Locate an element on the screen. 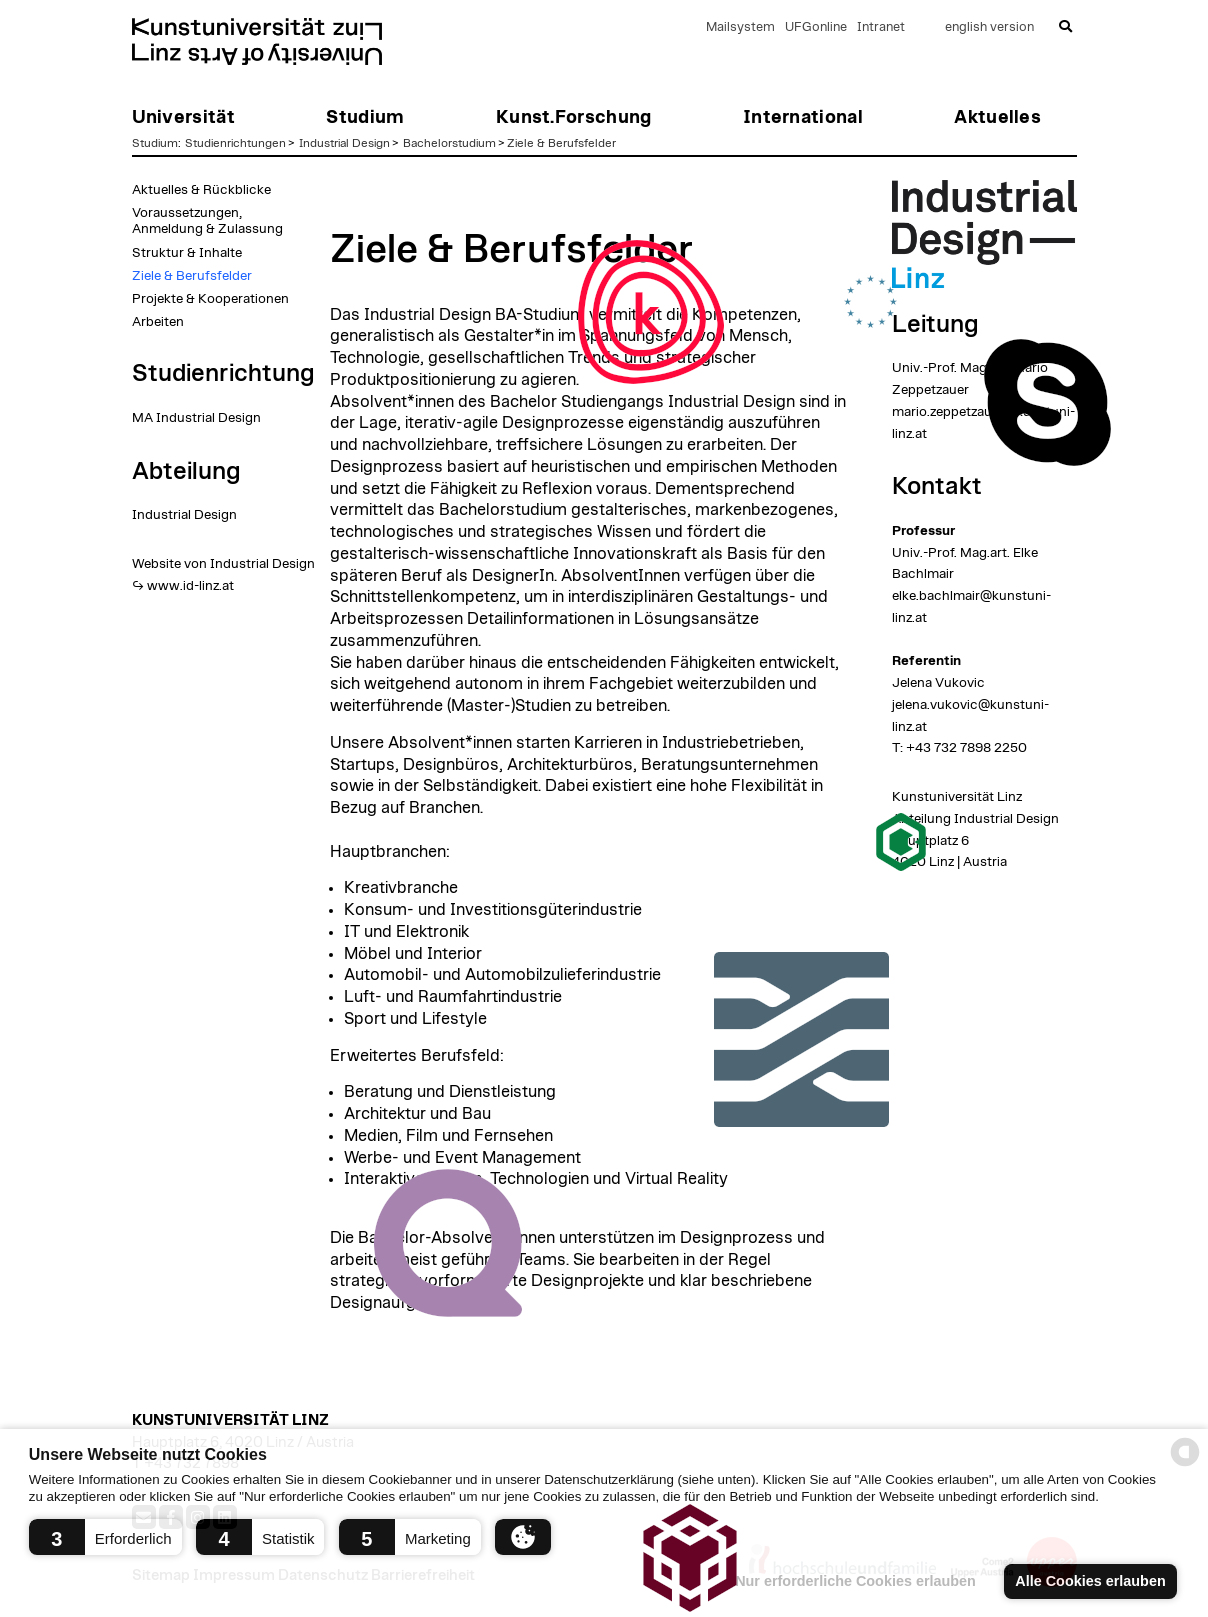 The height and width of the screenshot is (1617, 1208). open the Quora app is located at coordinates (448, 1243).